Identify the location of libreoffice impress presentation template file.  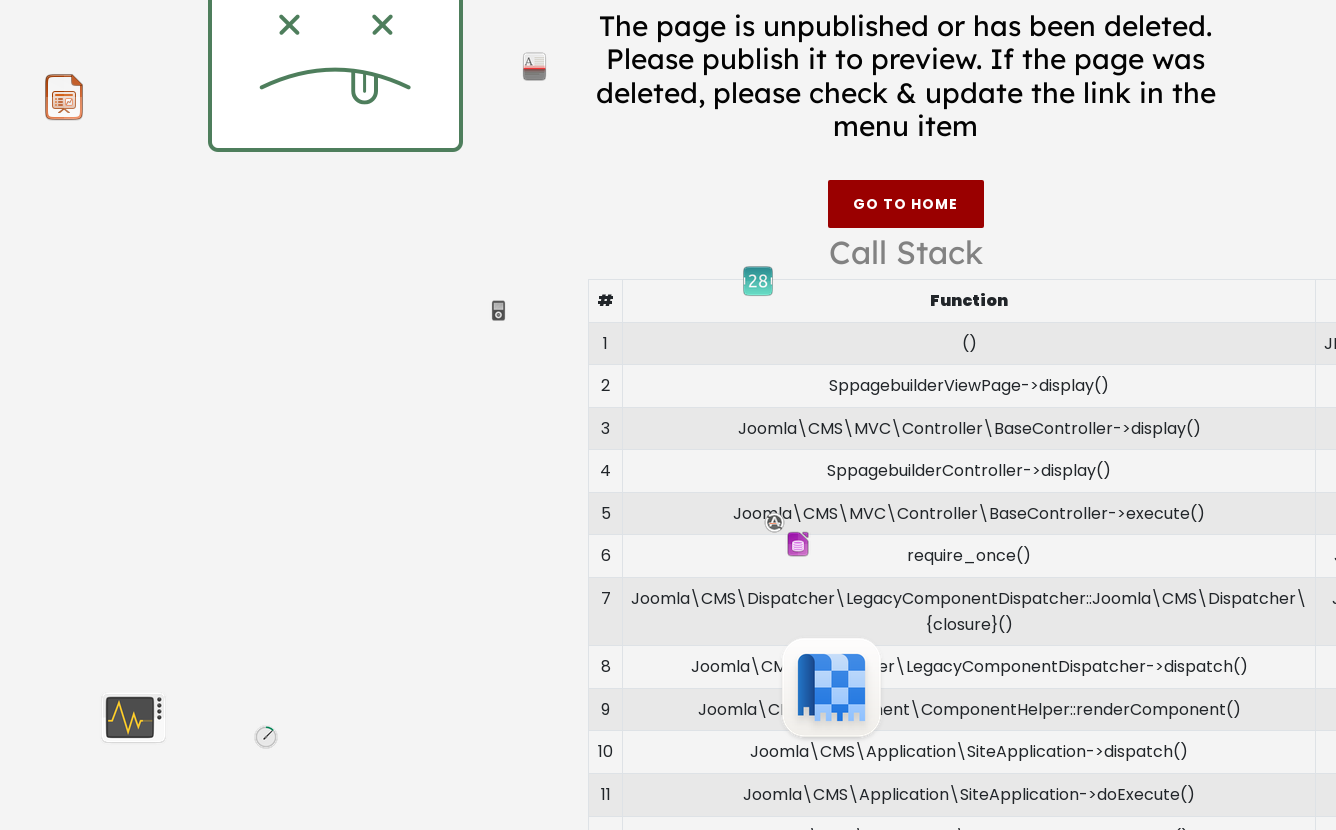
(64, 97).